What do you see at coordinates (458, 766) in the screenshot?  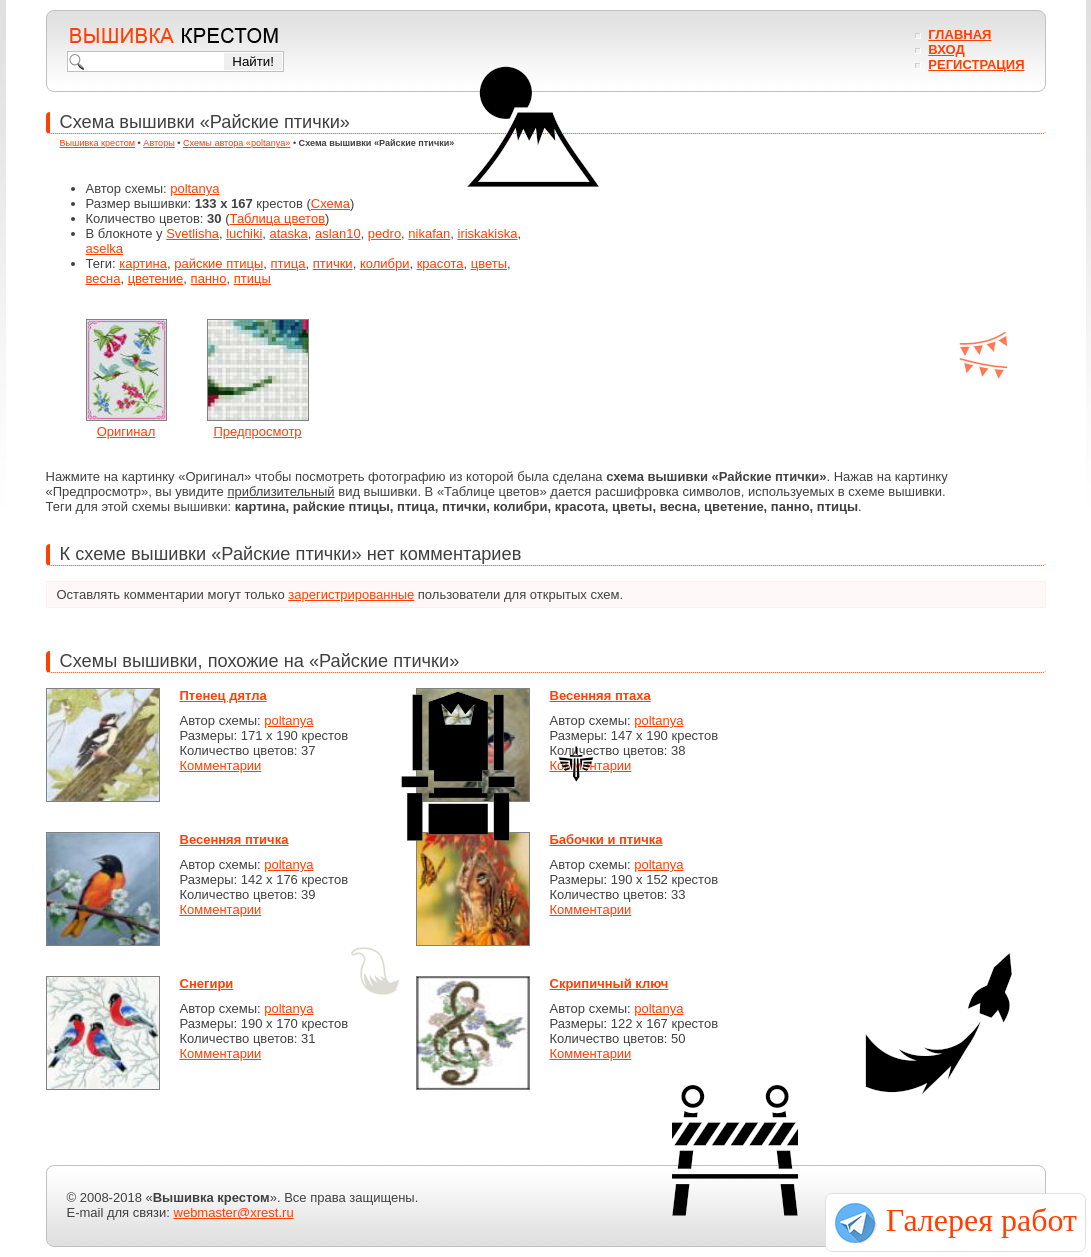 I see `access throne room or royal court in game` at bounding box center [458, 766].